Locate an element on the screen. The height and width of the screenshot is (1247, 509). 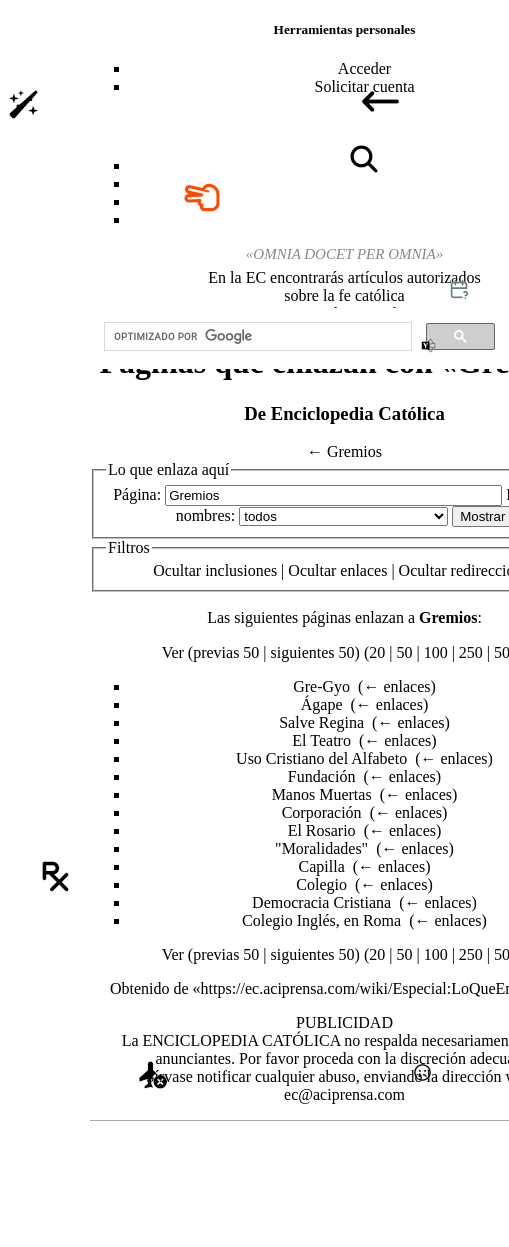
scissors gesture for rock-paper-scissors game is located at coordinates (202, 197).